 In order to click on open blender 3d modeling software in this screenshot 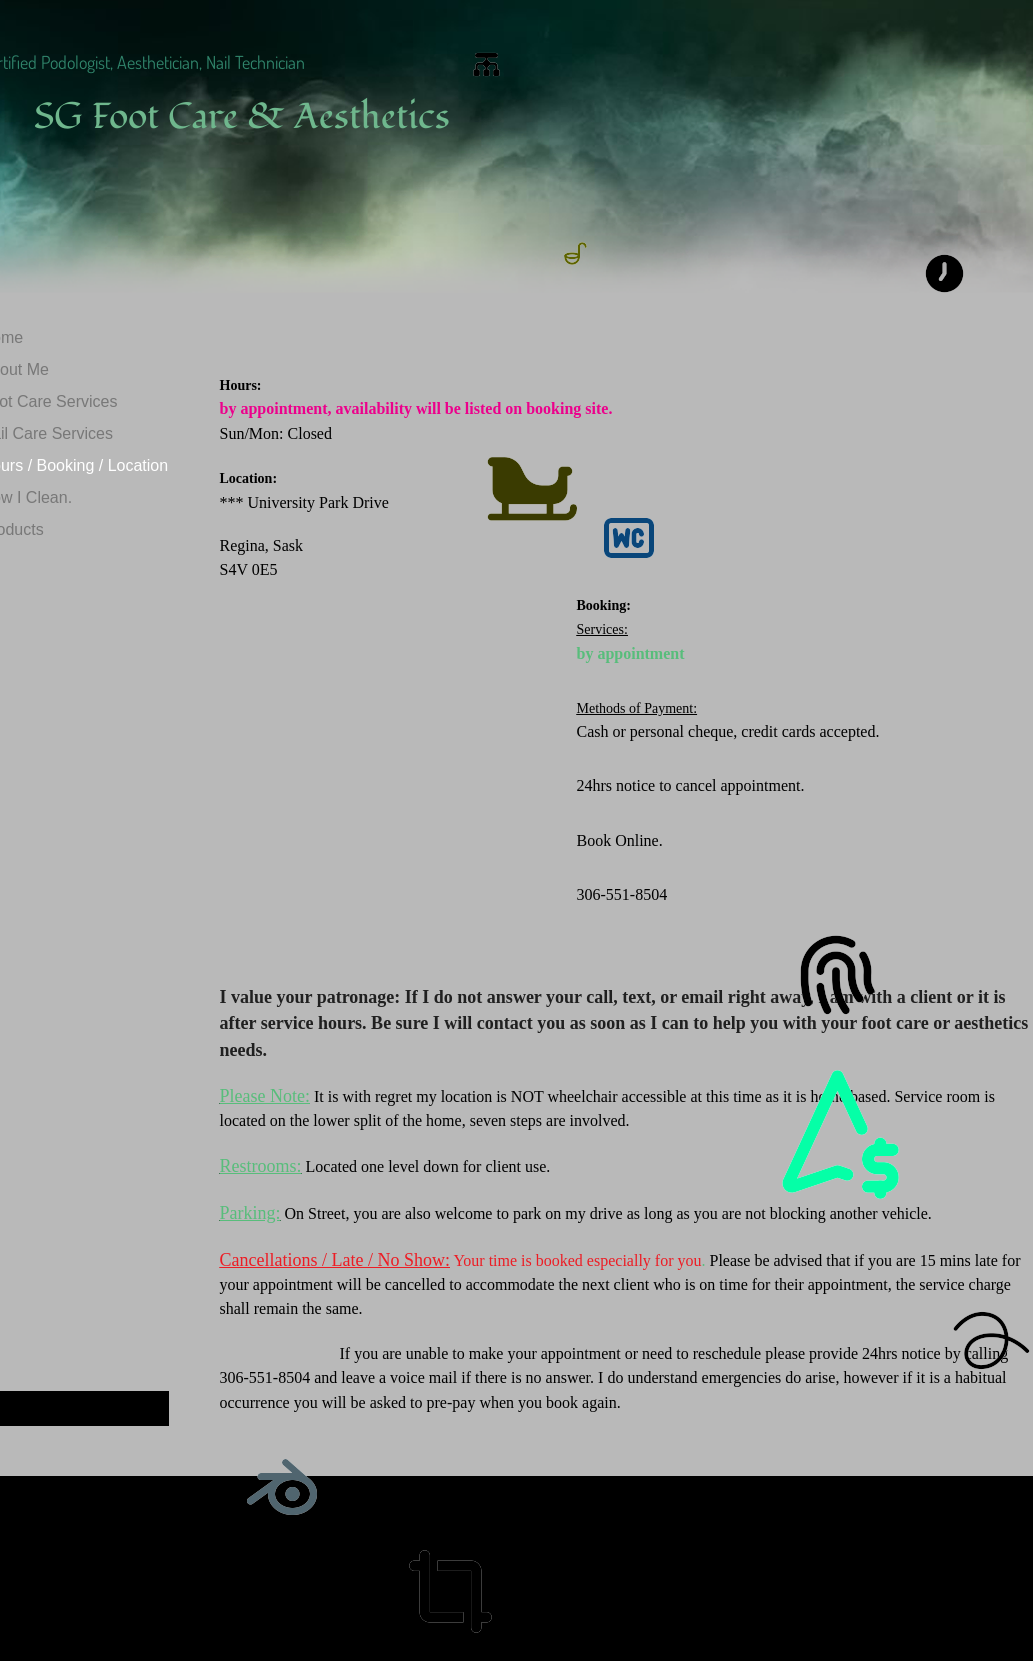, I will do `click(282, 1487)`.